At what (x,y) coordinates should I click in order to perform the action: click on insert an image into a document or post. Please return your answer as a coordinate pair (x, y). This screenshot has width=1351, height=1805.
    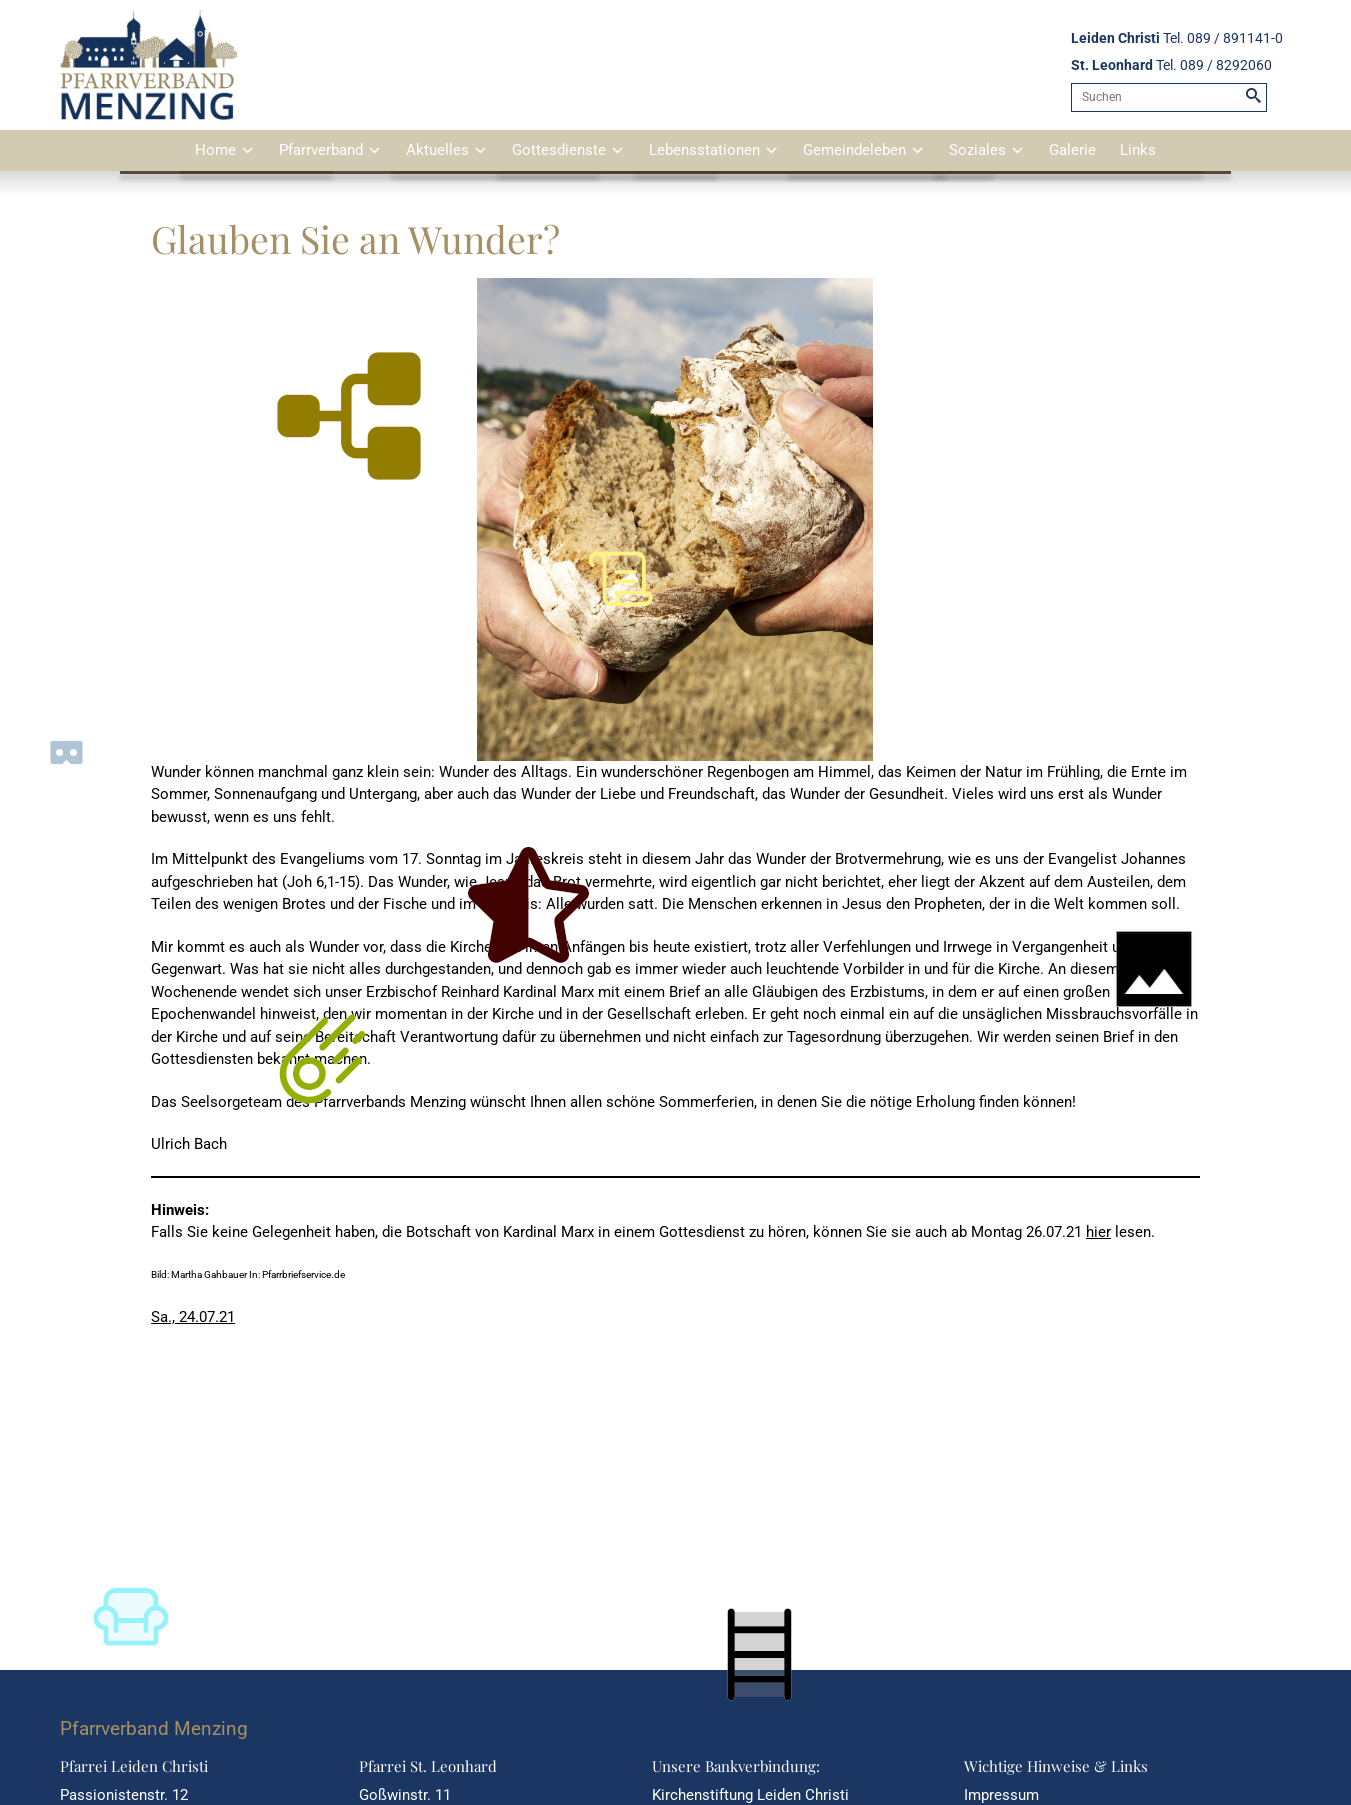
    Looking at the image, I should click on (1154, 969).